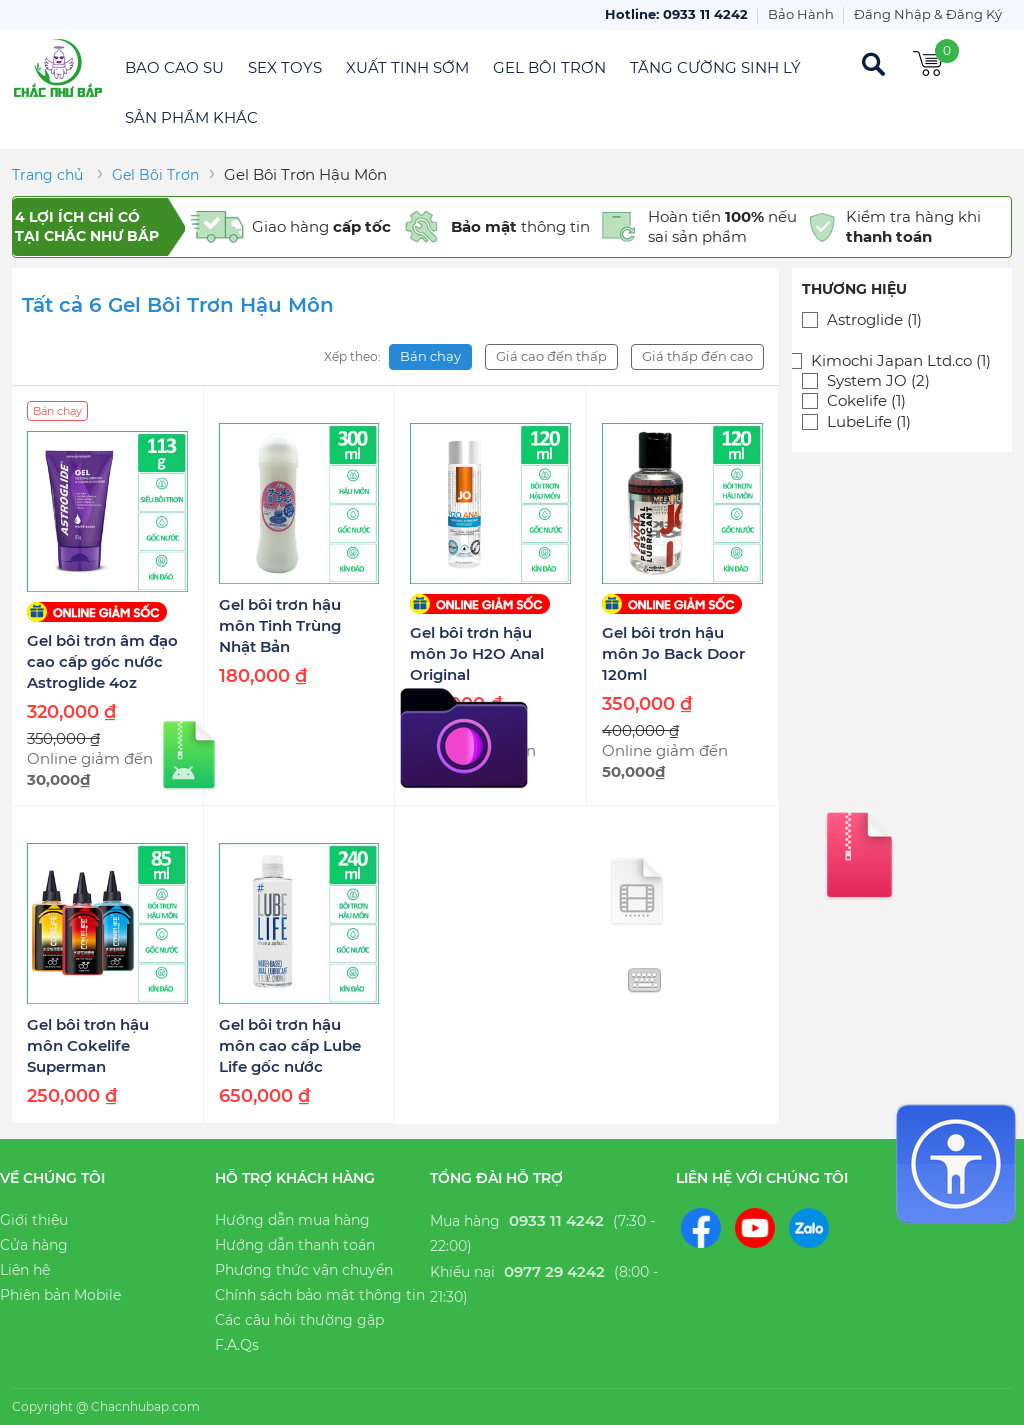 The height and width of the screenshot is (1425, 1024). I want to click on a compressed postscript file, so click(859, 856).